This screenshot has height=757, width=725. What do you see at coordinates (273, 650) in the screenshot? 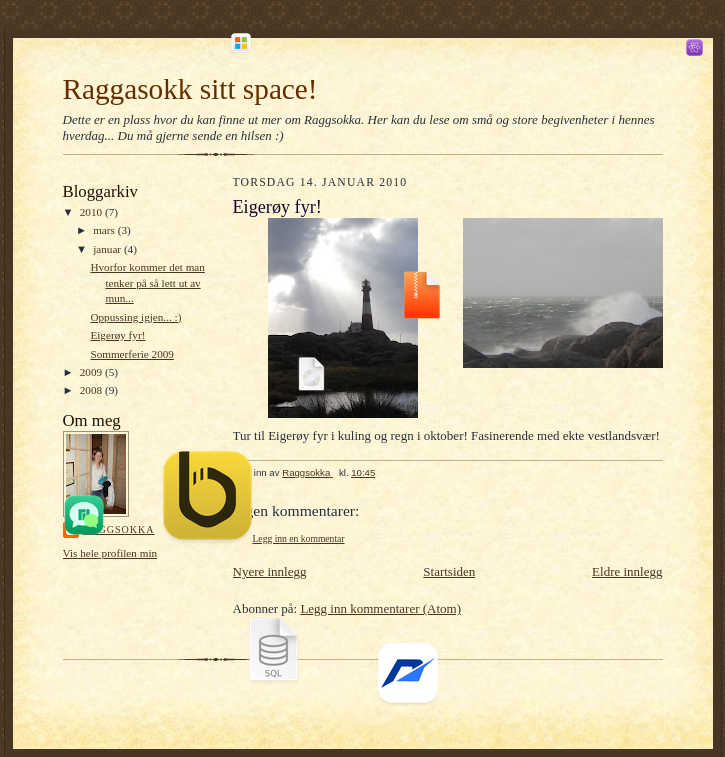
I see `an SQL database file` at bounding box center [273, 650].